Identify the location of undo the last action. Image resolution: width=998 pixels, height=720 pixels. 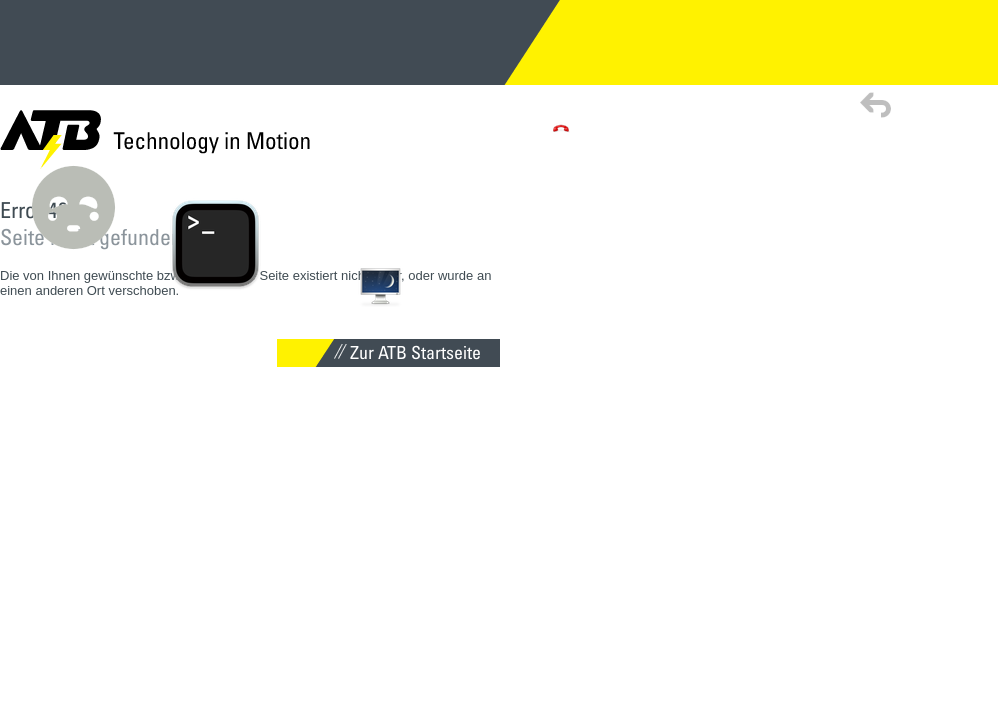
(876, 105).